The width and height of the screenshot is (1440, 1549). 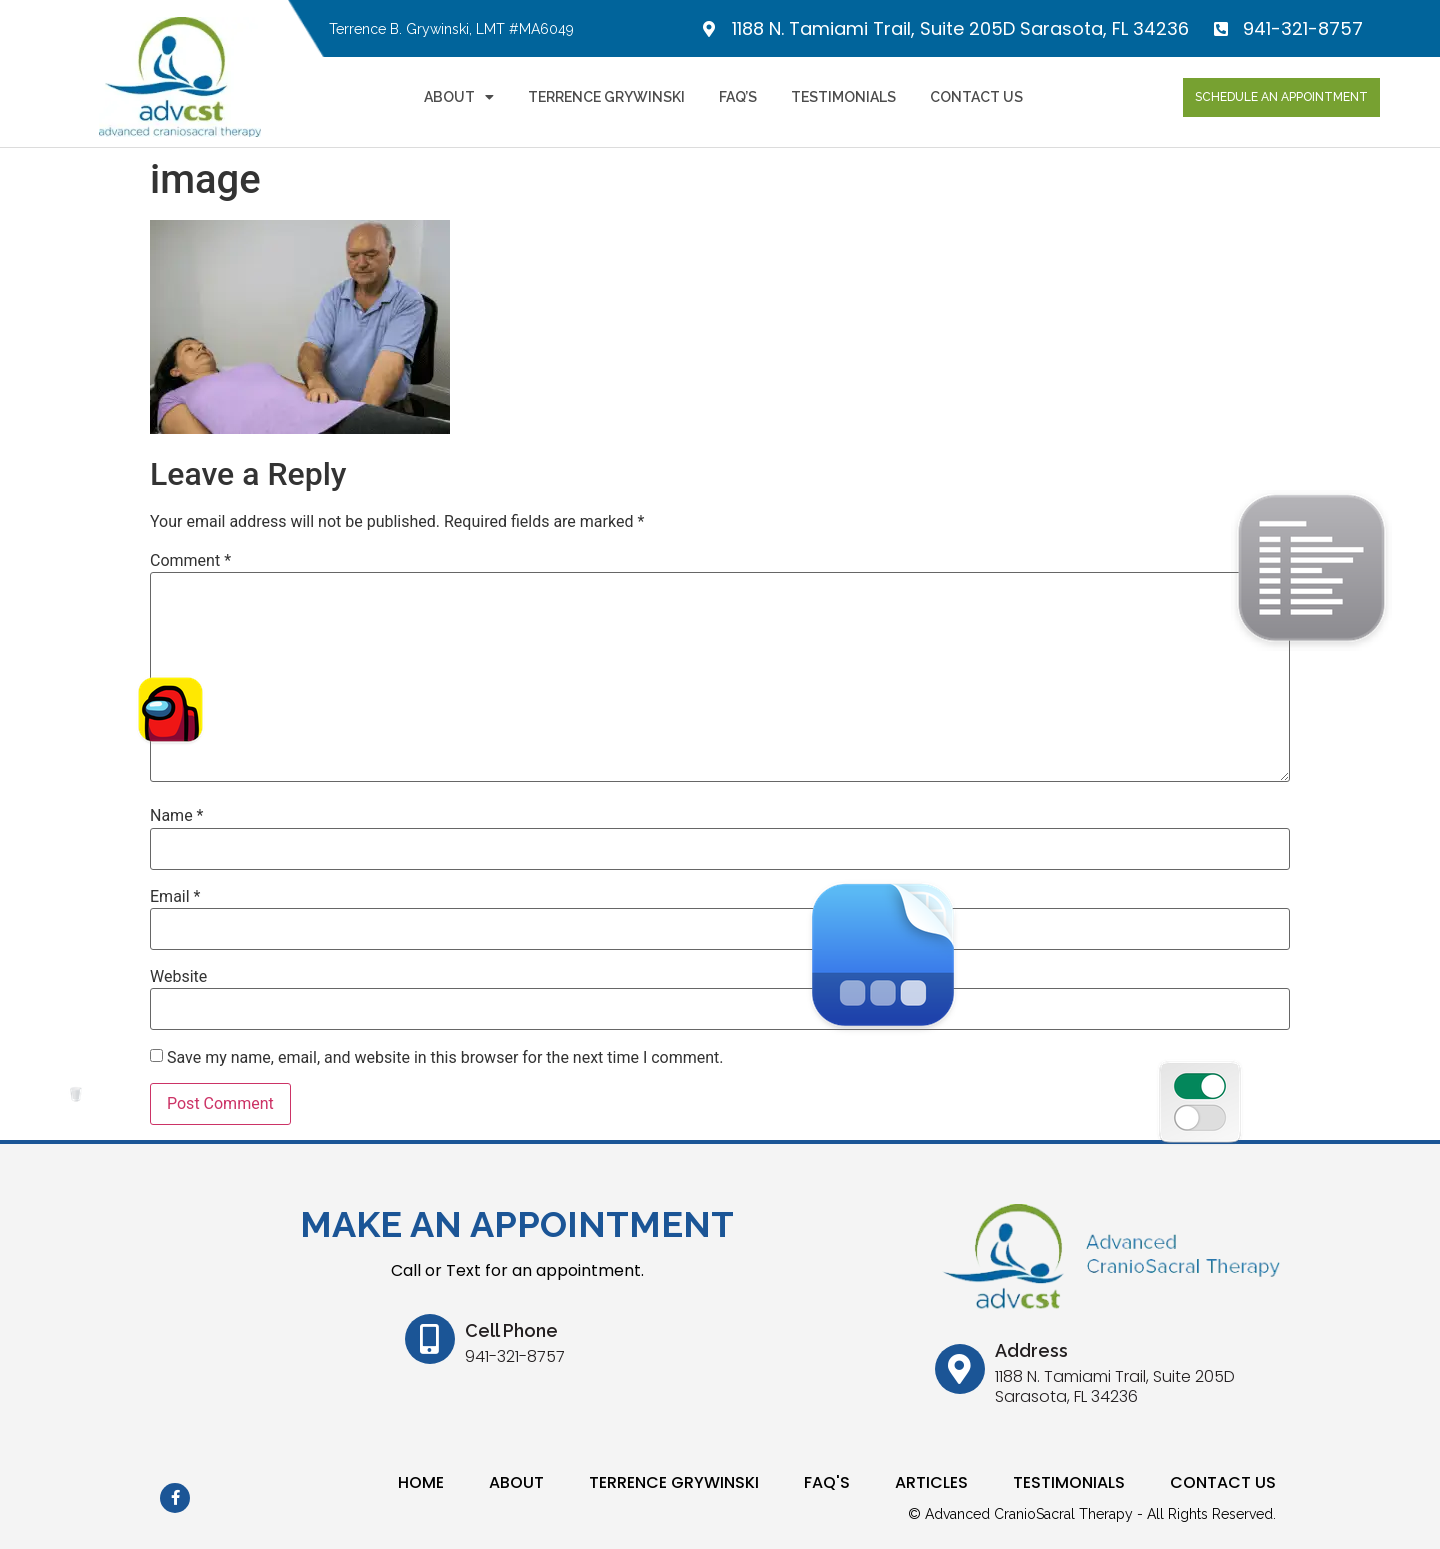 I want to click on open desktop preferences or settings, so click(x=1200, y=1102).